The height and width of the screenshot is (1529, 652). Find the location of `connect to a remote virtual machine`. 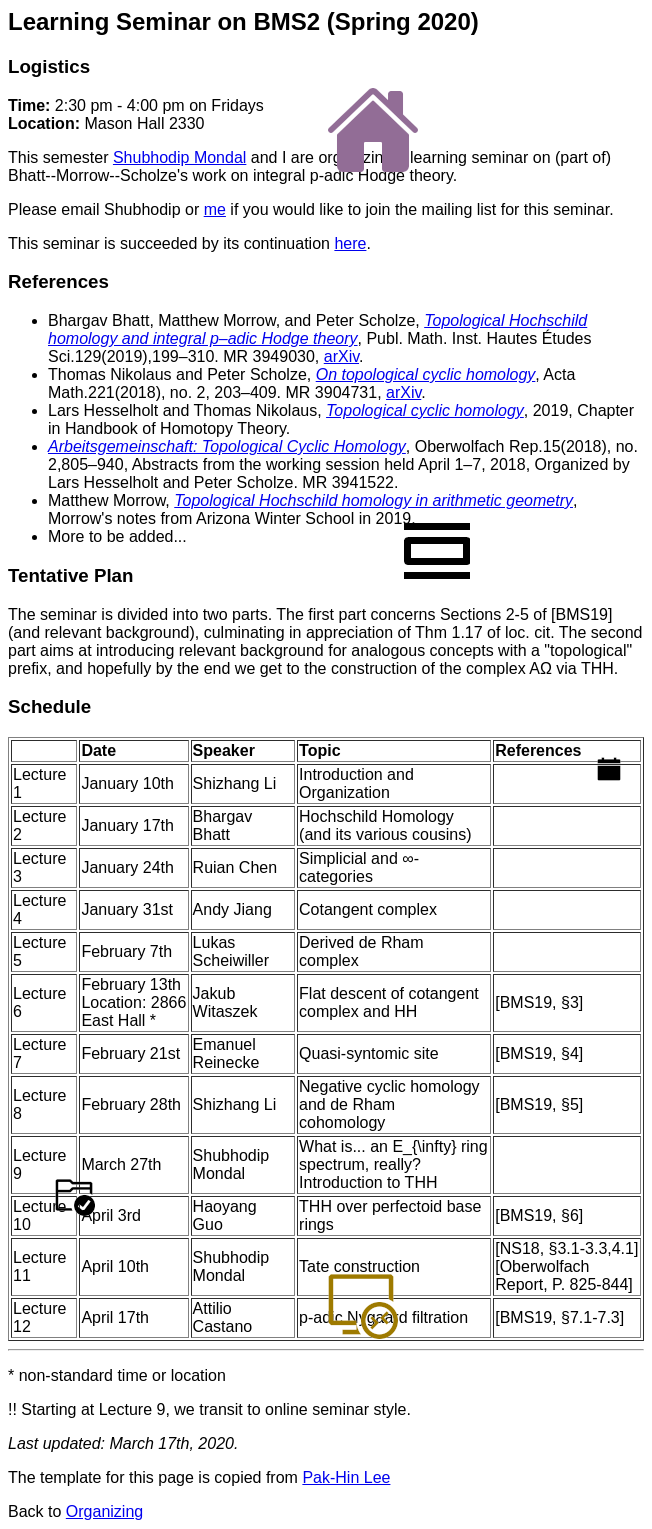

connect to a remote virtual machine is located at coordinates (361, 1302).